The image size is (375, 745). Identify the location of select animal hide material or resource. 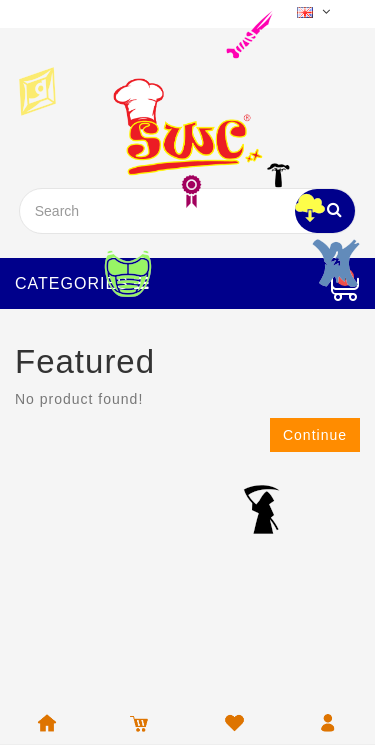
(336, 263).